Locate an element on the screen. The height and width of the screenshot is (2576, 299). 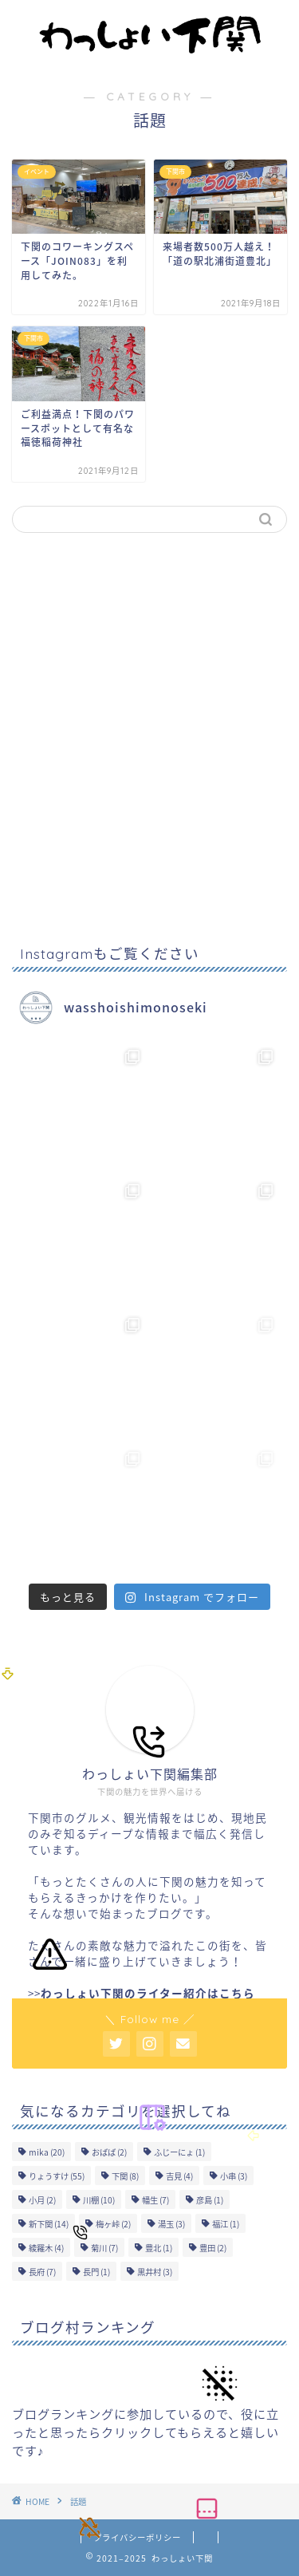
indicates a warning or alert status is located at coordinates (49, 1954).